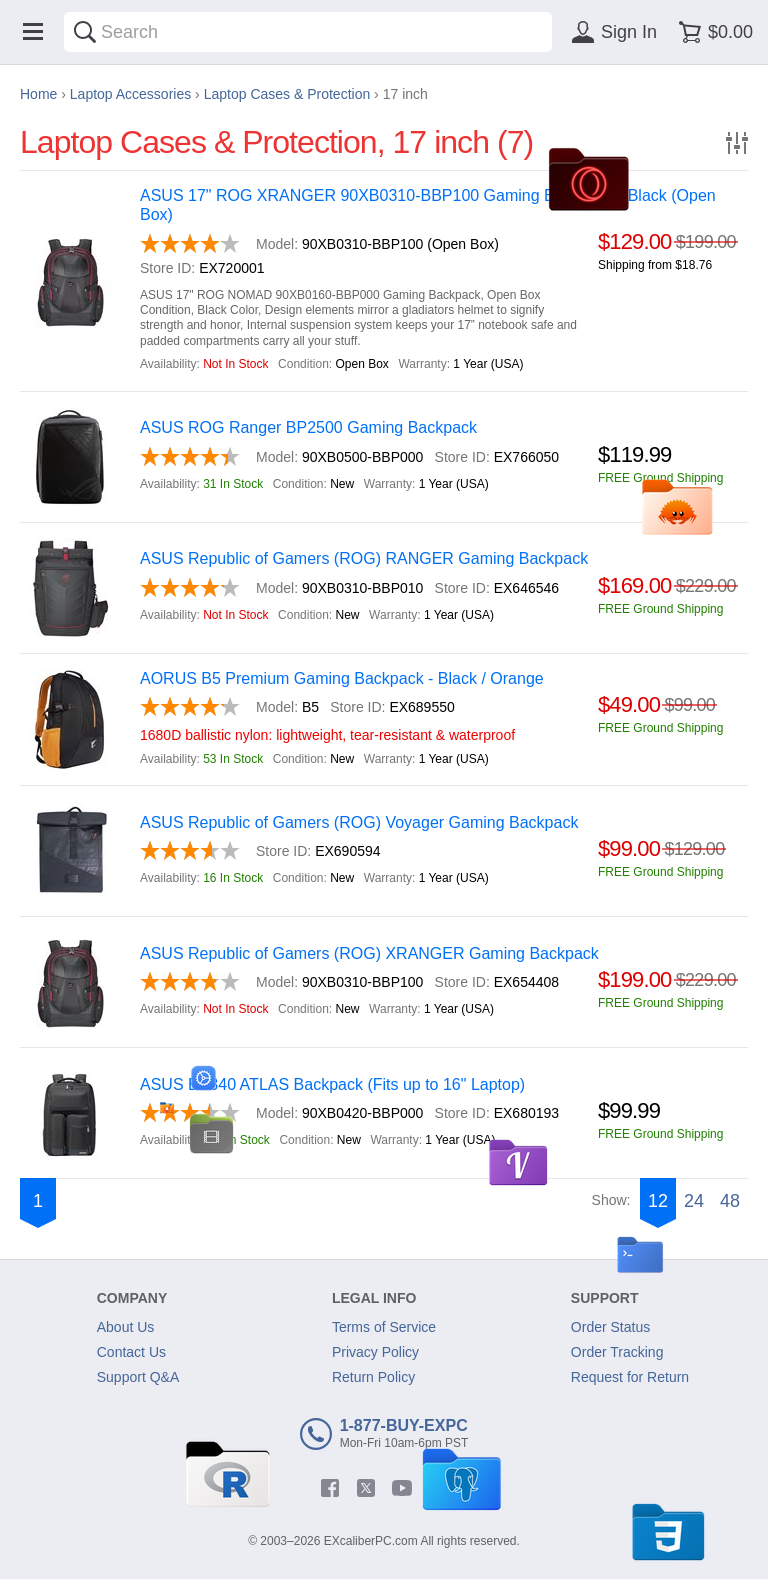 Image resolution: width=768 pixels, height=1579 pixels. I want to click on open mac os ventura system folder, so click(167, 1108).